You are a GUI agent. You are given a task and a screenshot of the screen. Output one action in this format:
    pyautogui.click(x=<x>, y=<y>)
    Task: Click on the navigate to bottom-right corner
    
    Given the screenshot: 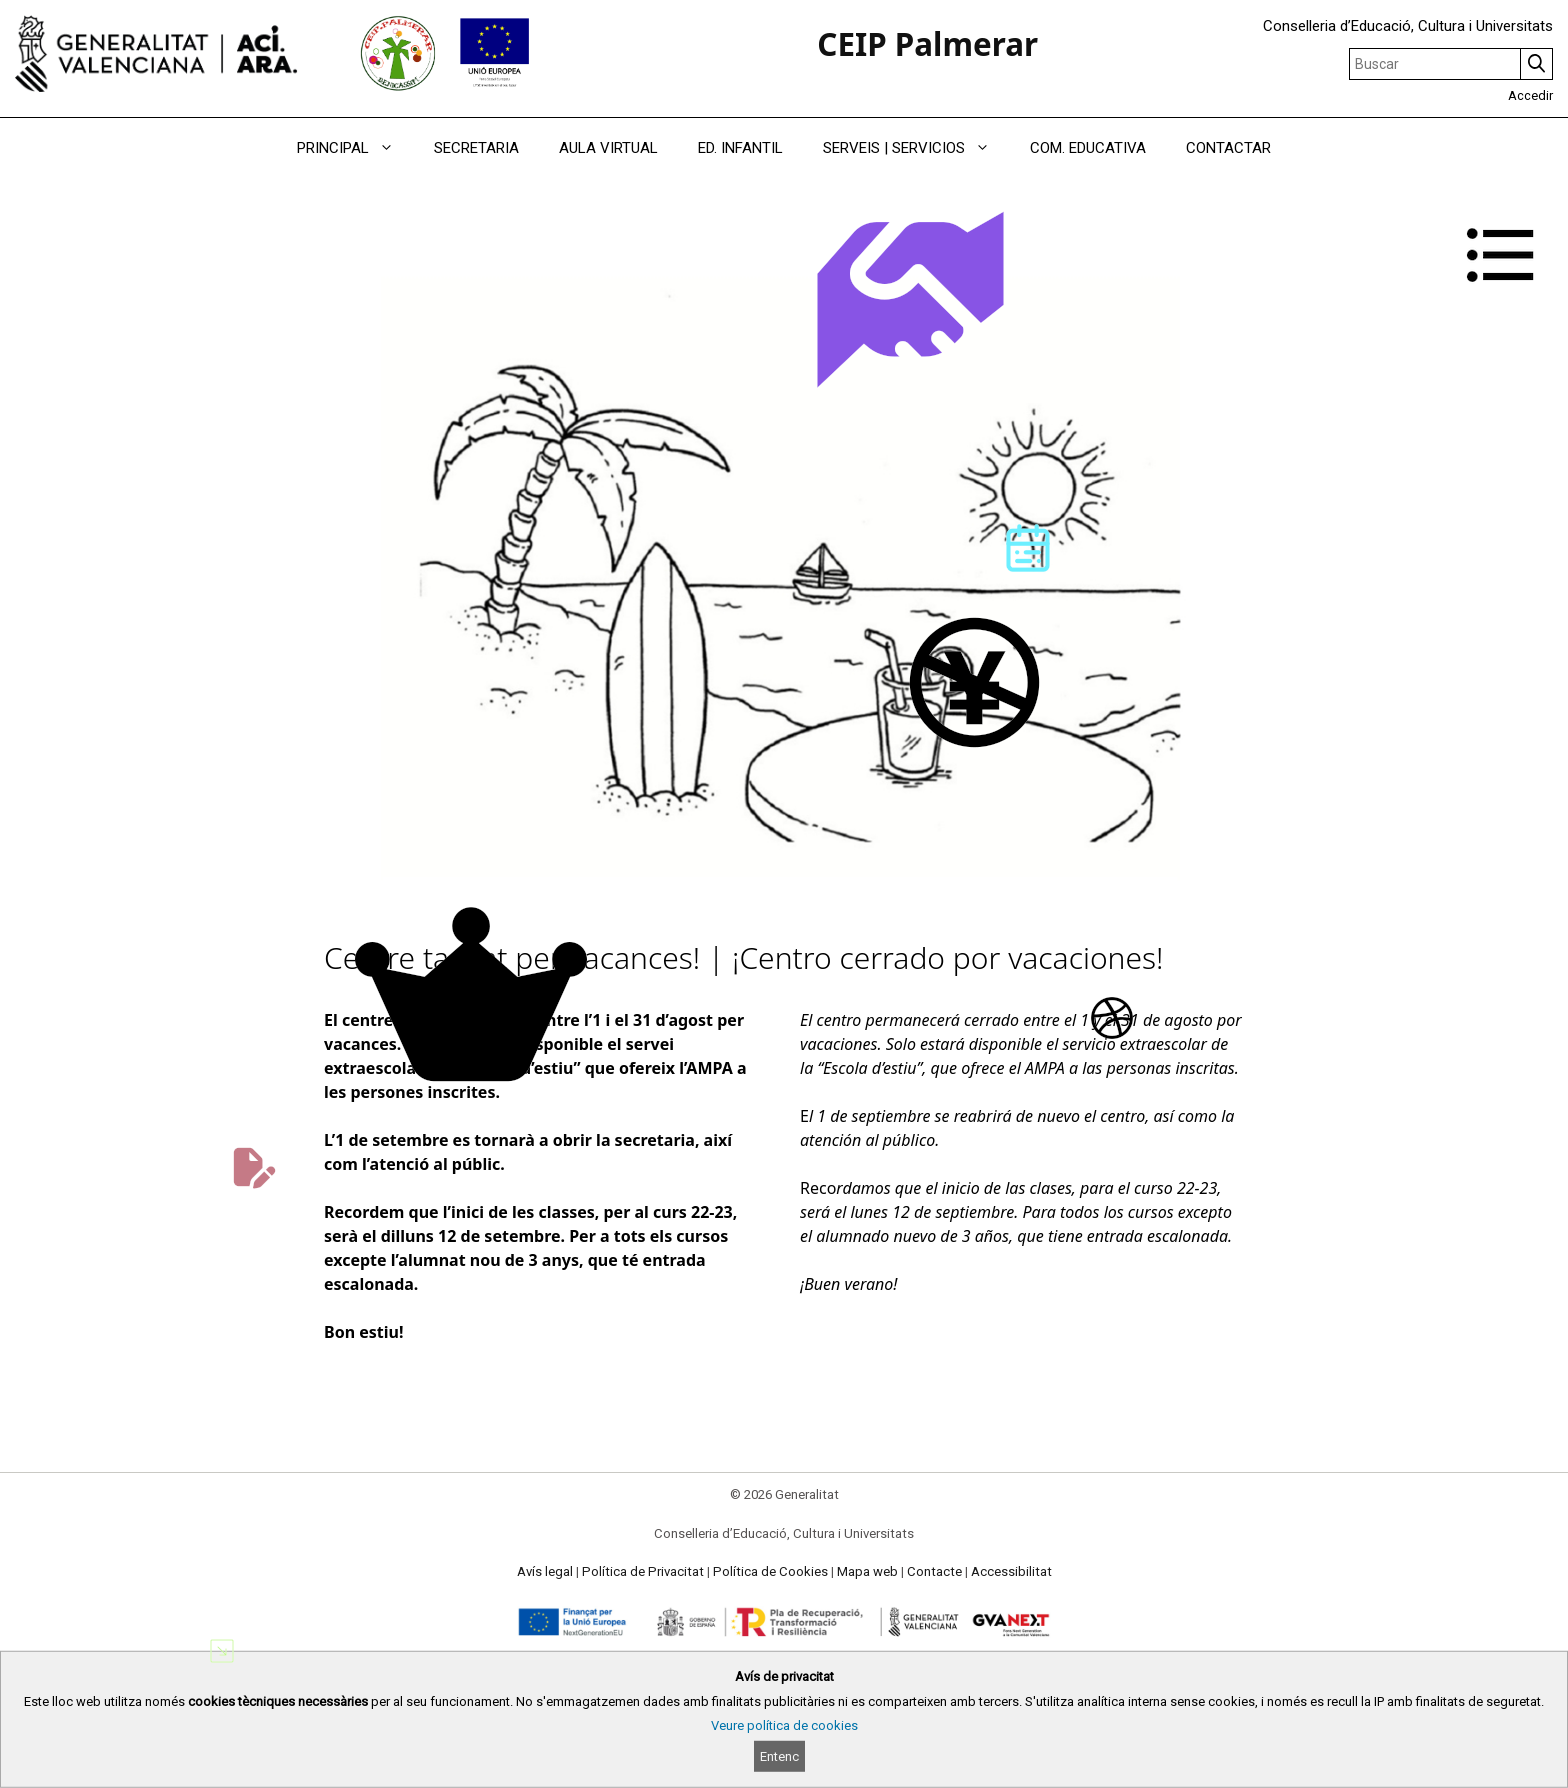 What is the action you would take?
    pyautogui.click(x=222, y=1651)
    